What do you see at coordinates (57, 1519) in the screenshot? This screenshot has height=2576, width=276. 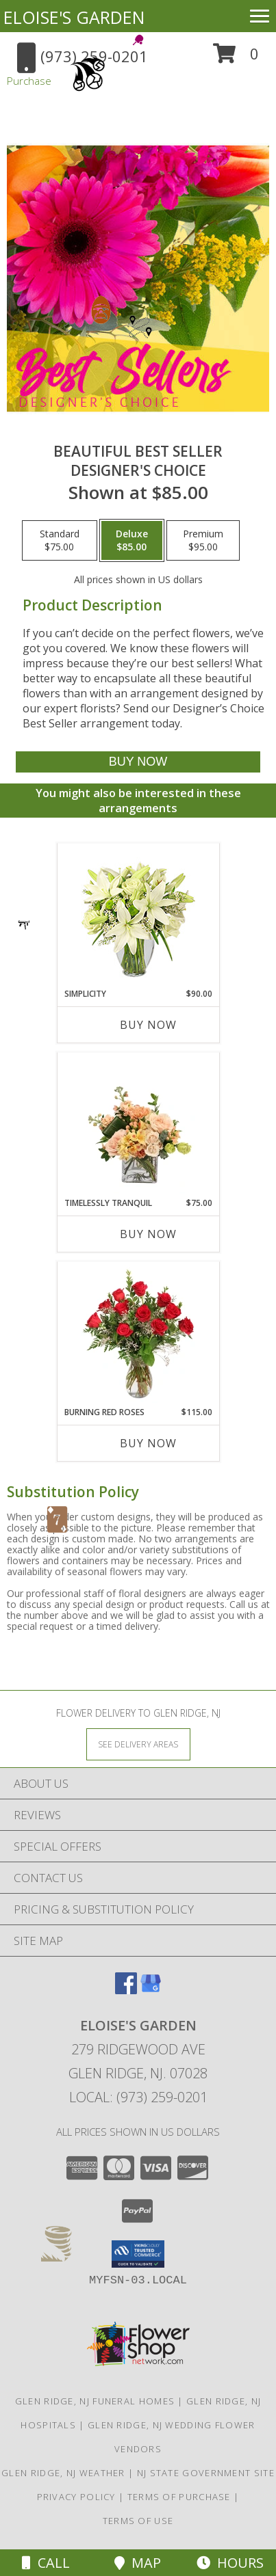 I see `seven of diamonds playing card` at bounding box center [57, 1519].